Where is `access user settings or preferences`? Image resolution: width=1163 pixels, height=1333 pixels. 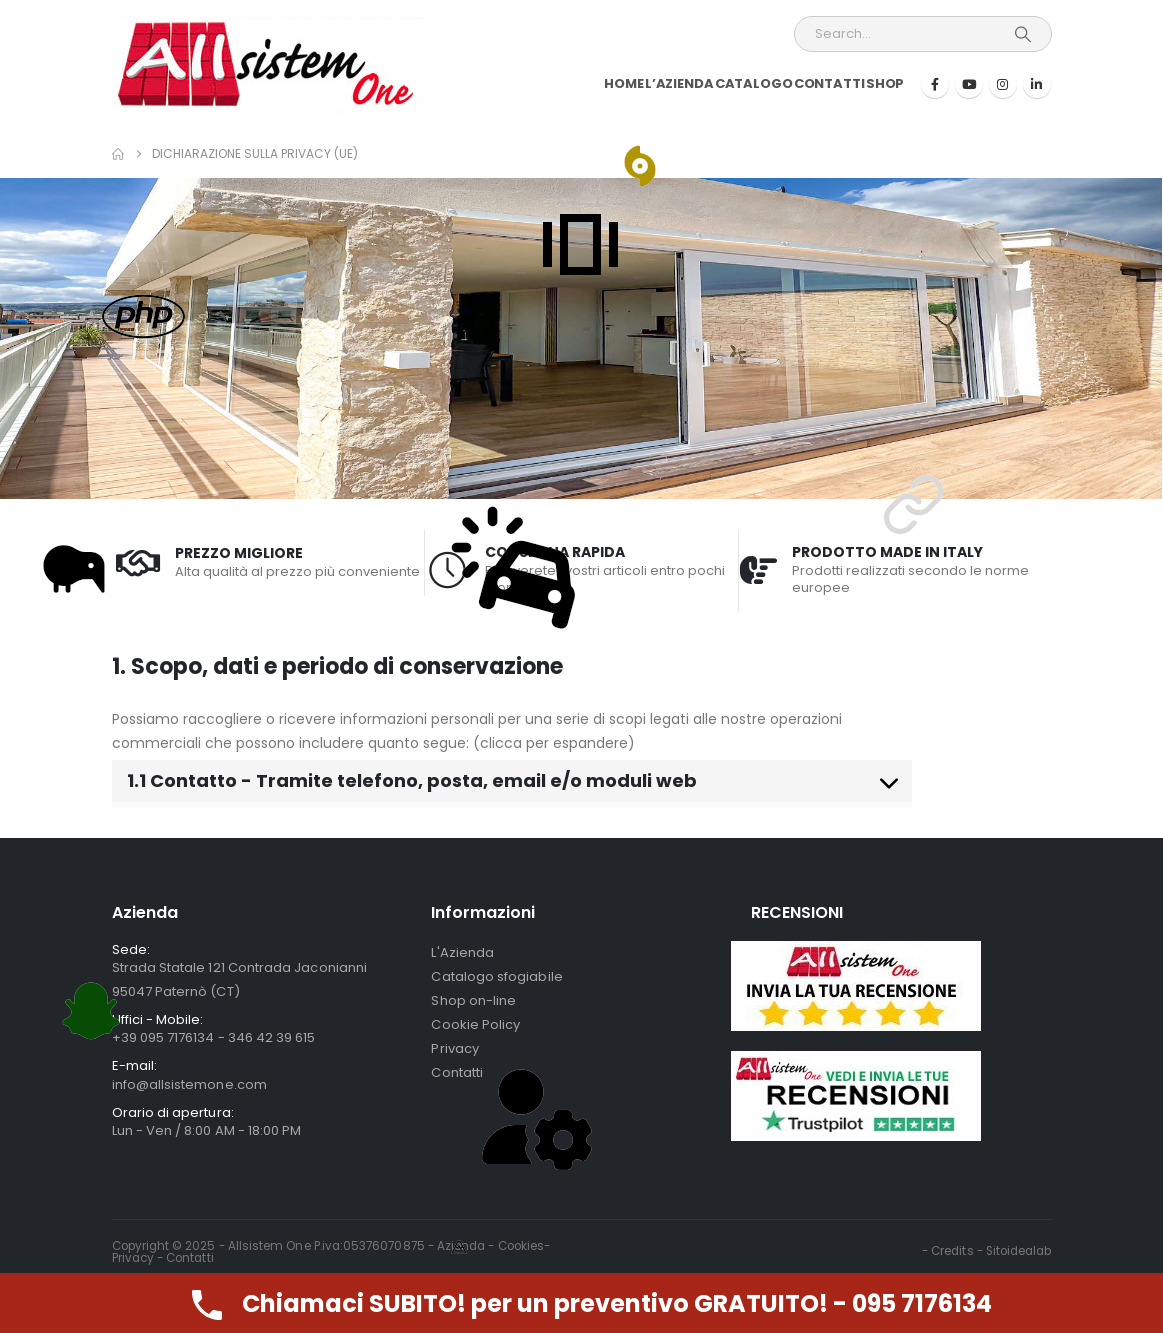
access user settings or preferences is located at coordinates (533, 1116).